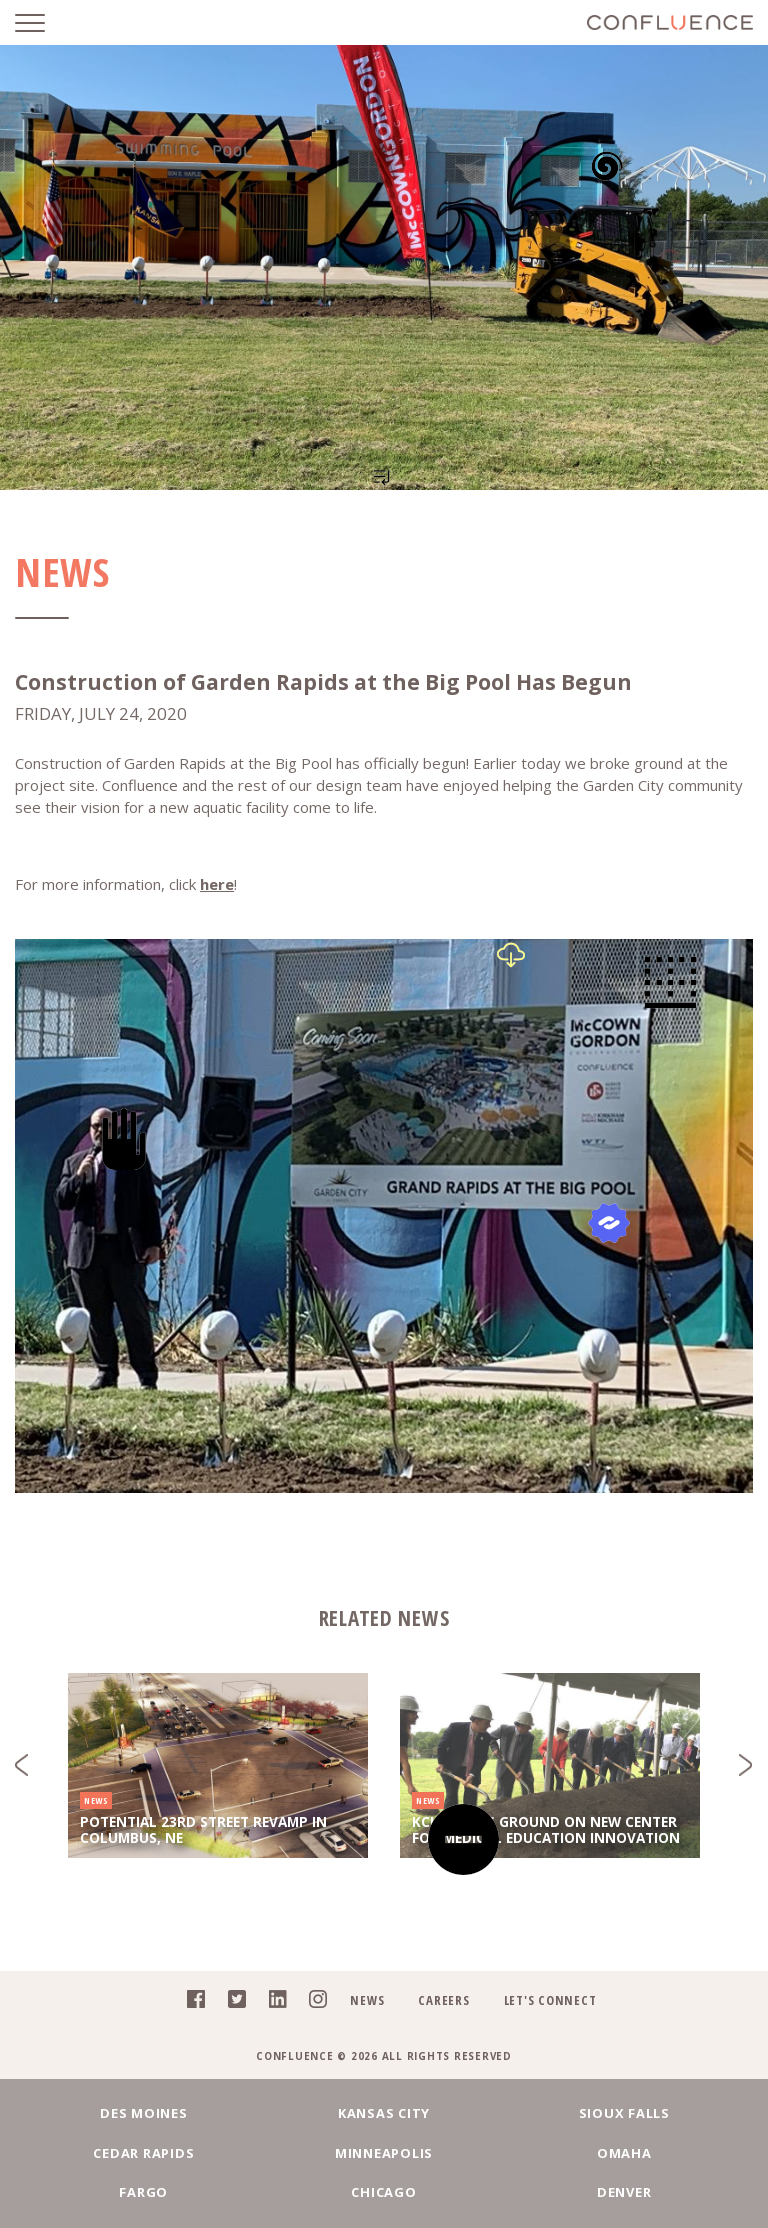  I want to click on download file from cloud storage, so click(511, 955).